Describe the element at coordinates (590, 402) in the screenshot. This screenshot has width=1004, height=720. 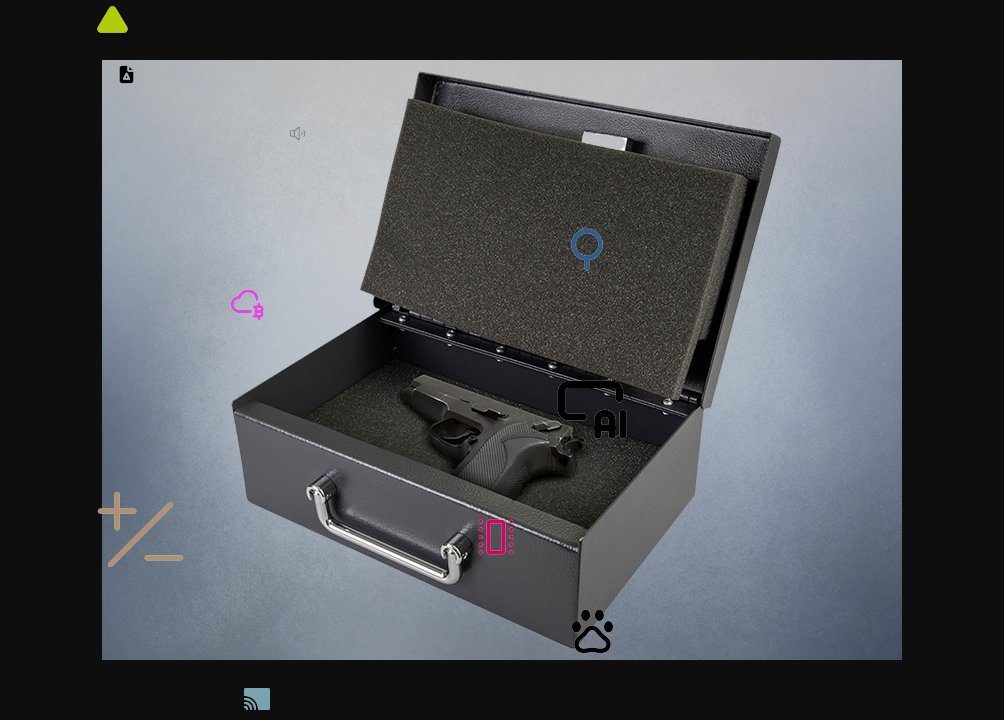
I see `enter text for AI processing` at that location.